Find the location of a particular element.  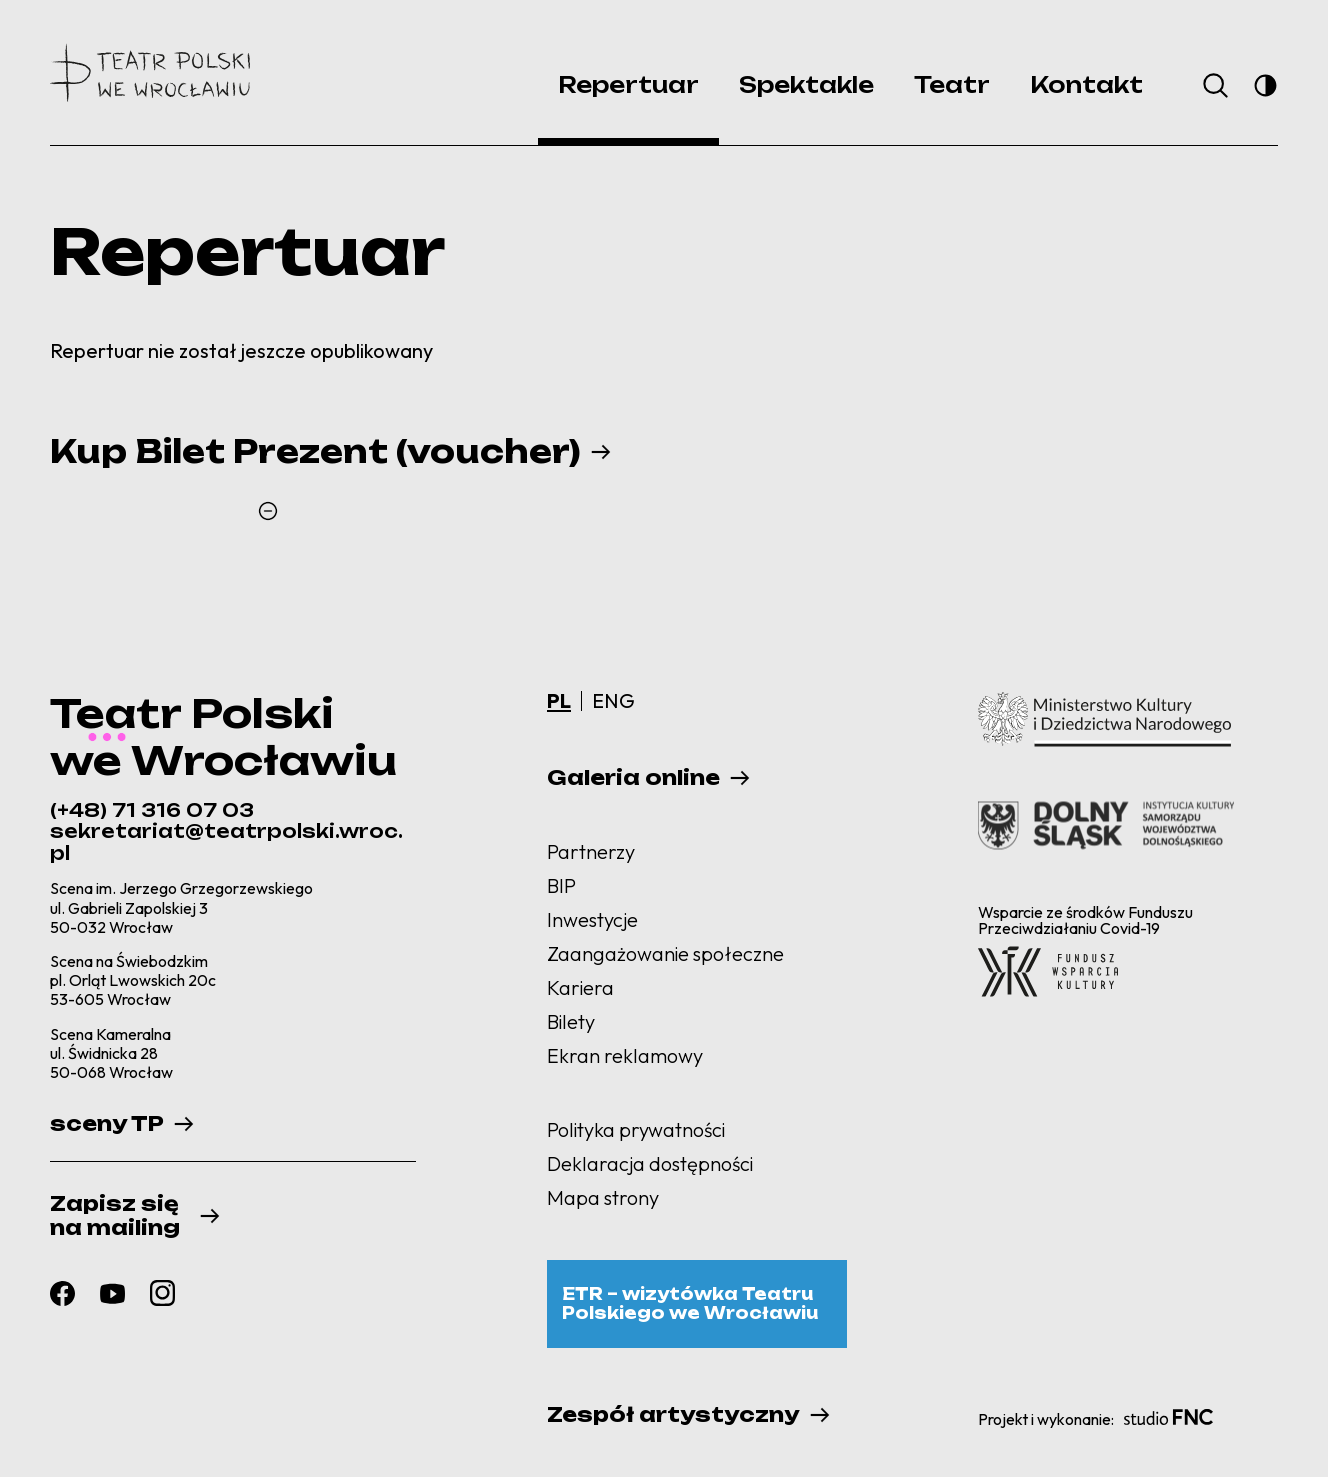

access more options or actions is located at coordinates (107, 737).